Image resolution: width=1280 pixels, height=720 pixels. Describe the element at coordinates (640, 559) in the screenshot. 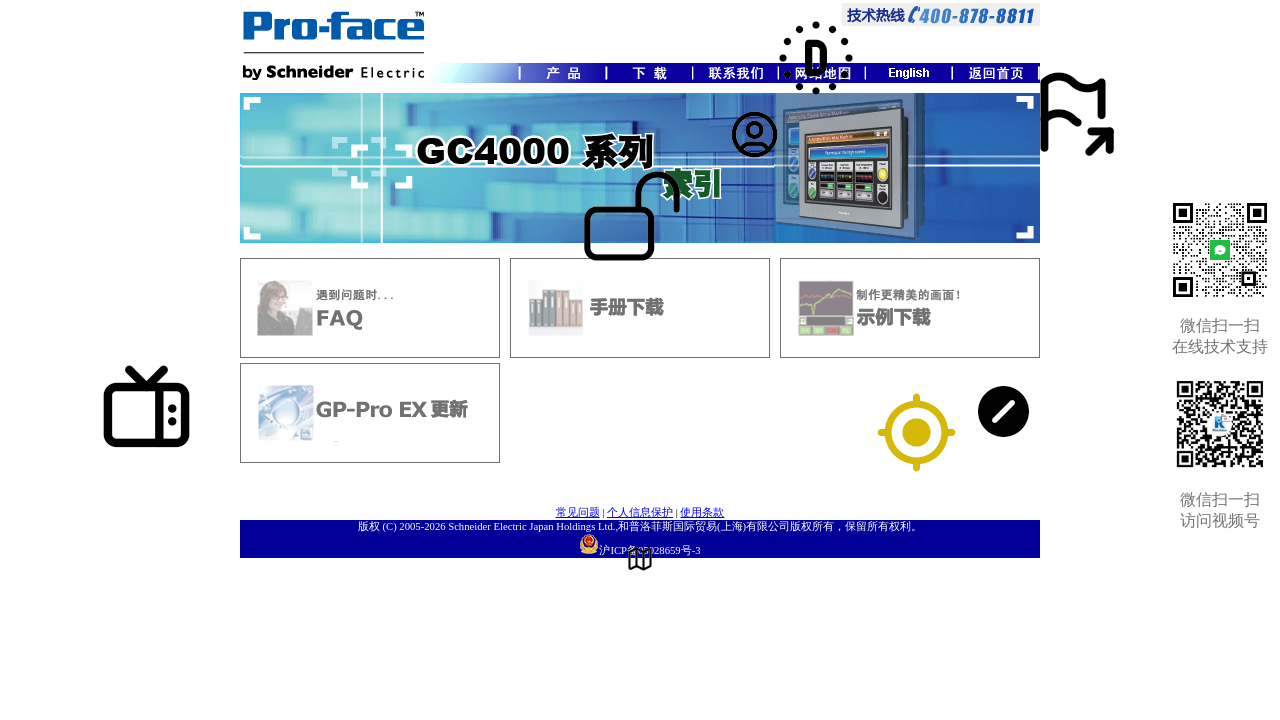

I see `view map or navigation` at that location.